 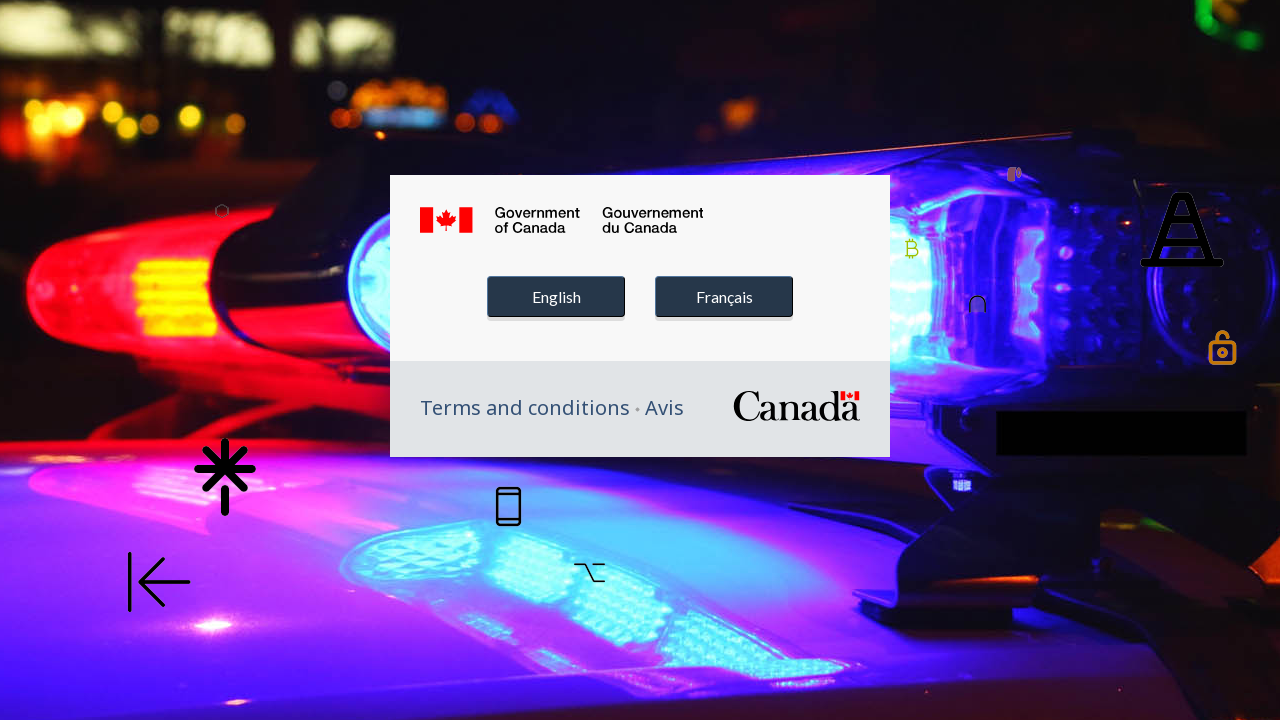 What do you see at coordinates (1222, 347) in the screenshot?
I see `unlock a secured item or account` at bounding box center [1222, 347].